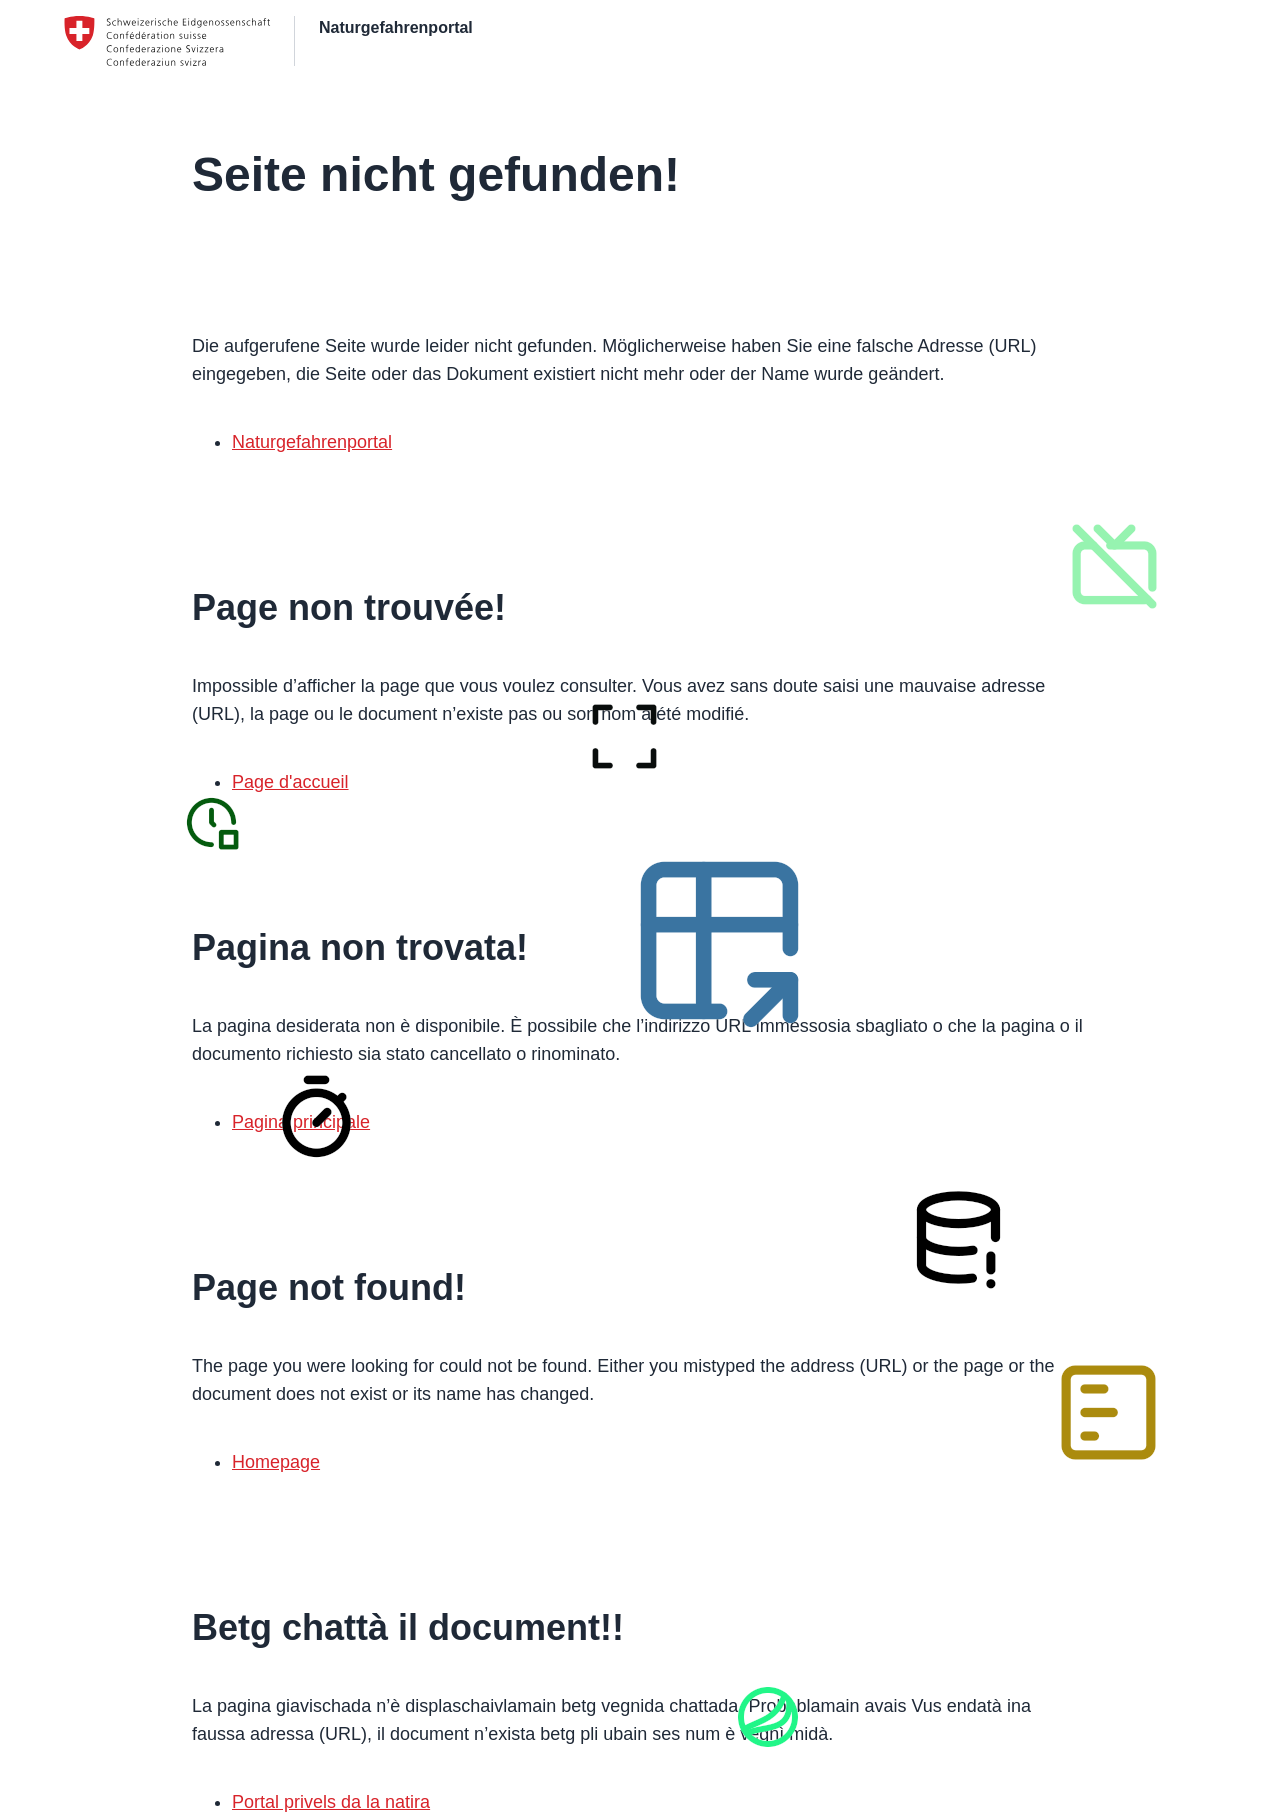 The width and height of the screenshot is (1280, 1816). What do you see at coordinates (768, 1717) in the screenshot?
I see `pepsi brand logo` at bounding box center [768, 1717].